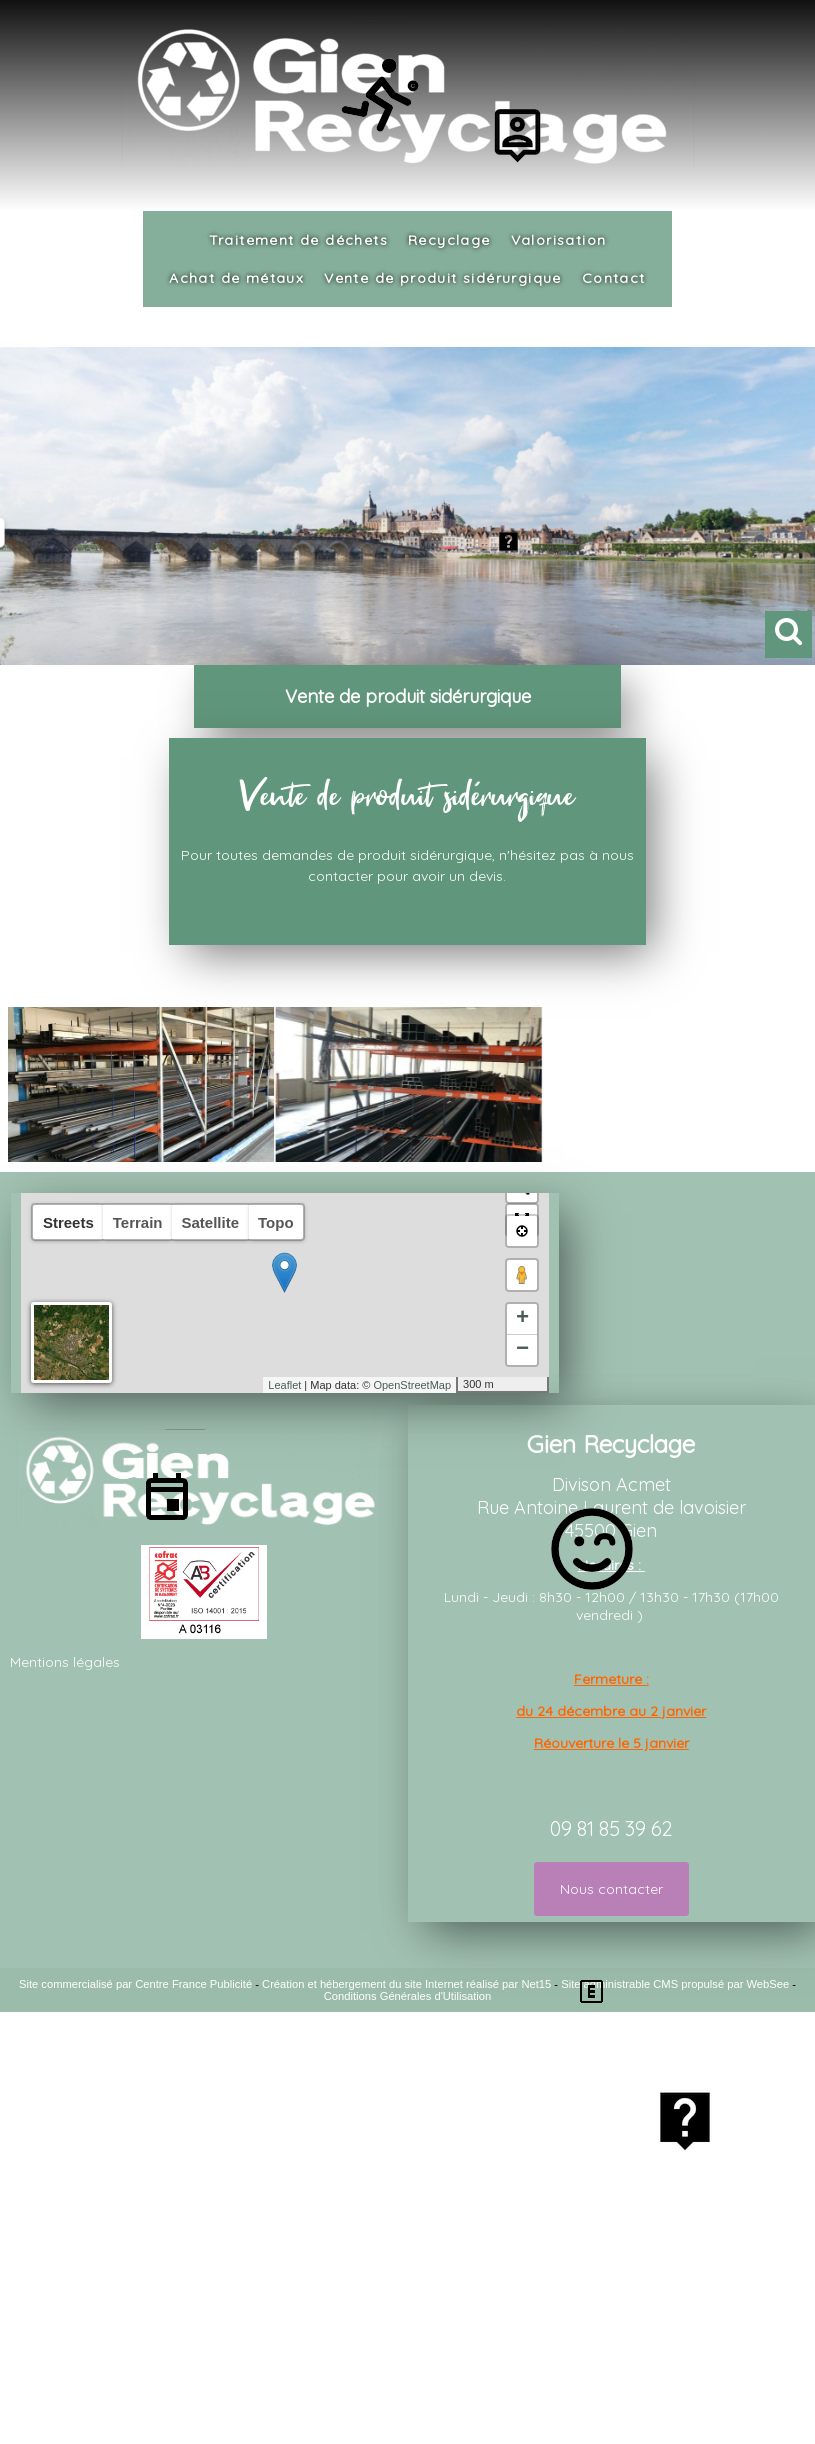 The width and height of the screenshot is (815, 2444). I want to click on access volleyball or beach sports activities, so click(382, 95).